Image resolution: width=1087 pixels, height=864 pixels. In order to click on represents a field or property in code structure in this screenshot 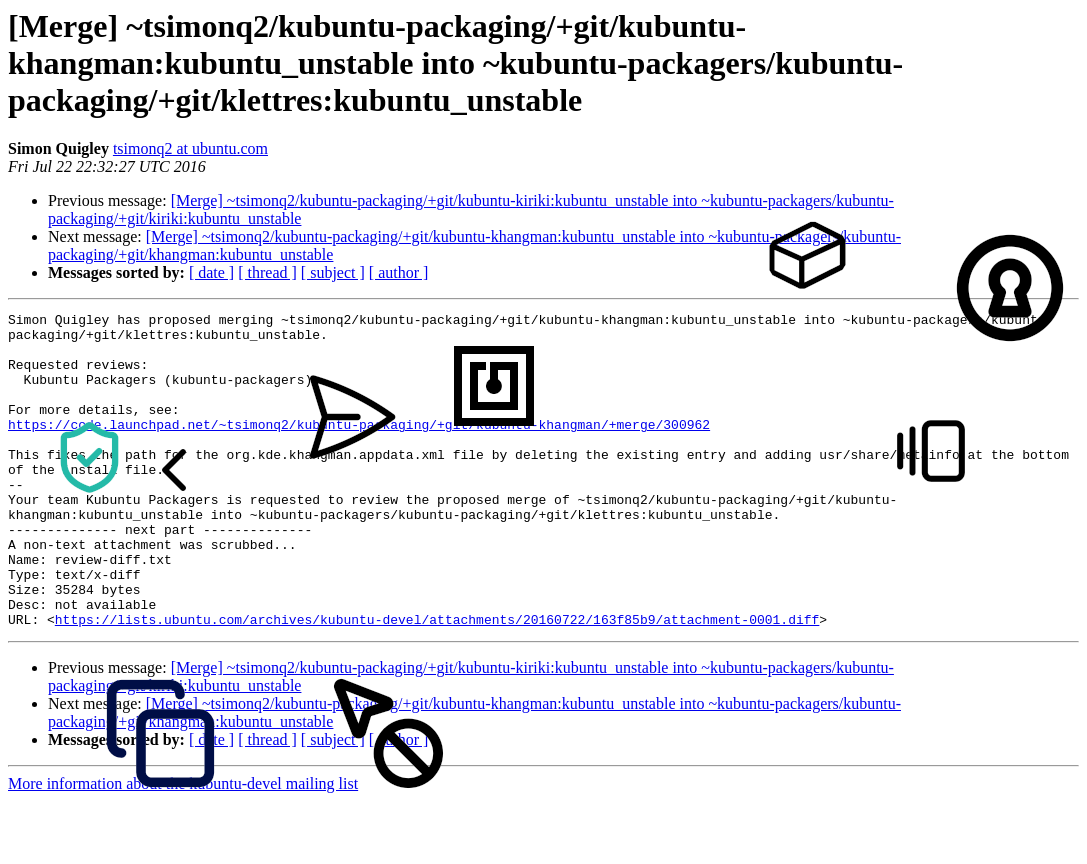, I will do `click(807, 254)`.